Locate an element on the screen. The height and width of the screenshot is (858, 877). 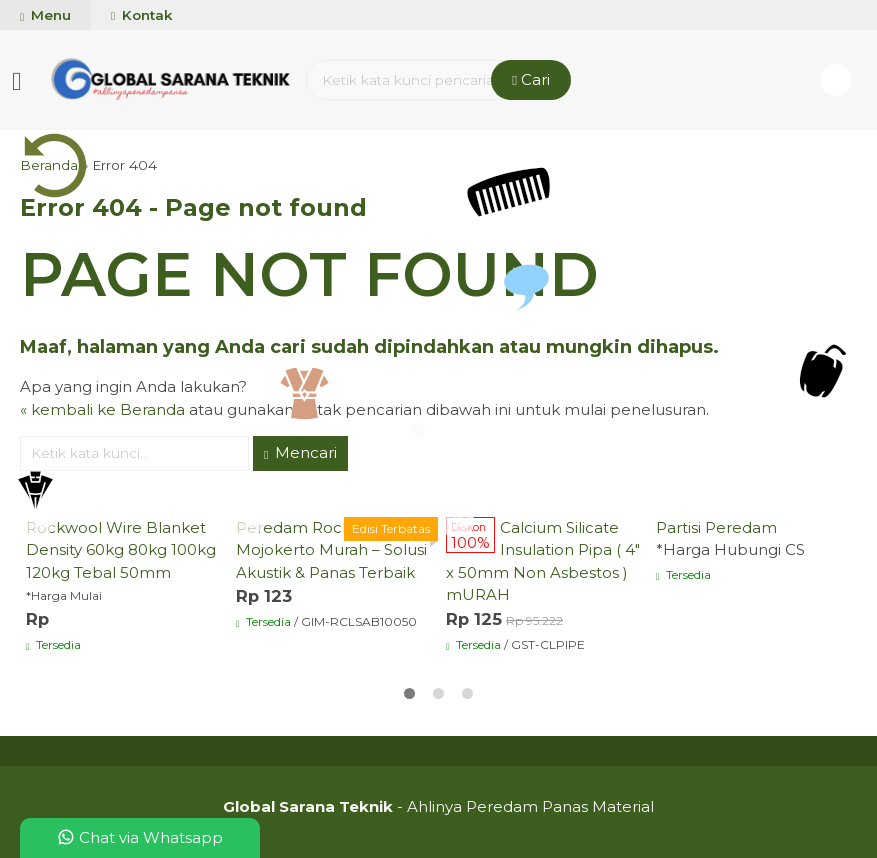
open chat or messaging feature is located at coordinates (526, 287).